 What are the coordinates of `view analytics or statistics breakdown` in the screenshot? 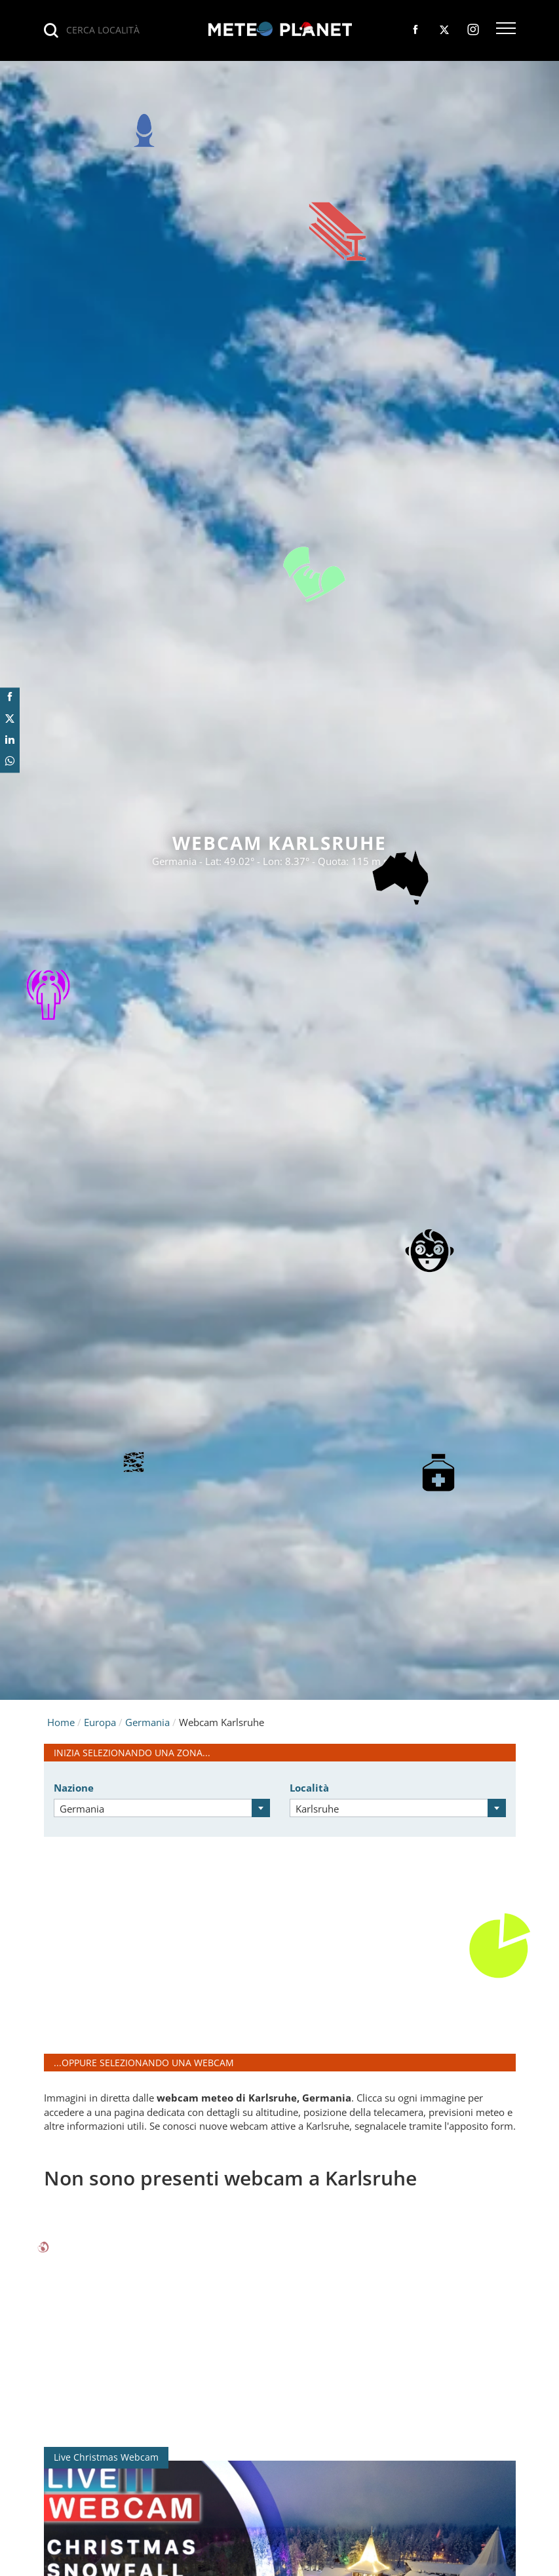 It's located at (500, 1946).